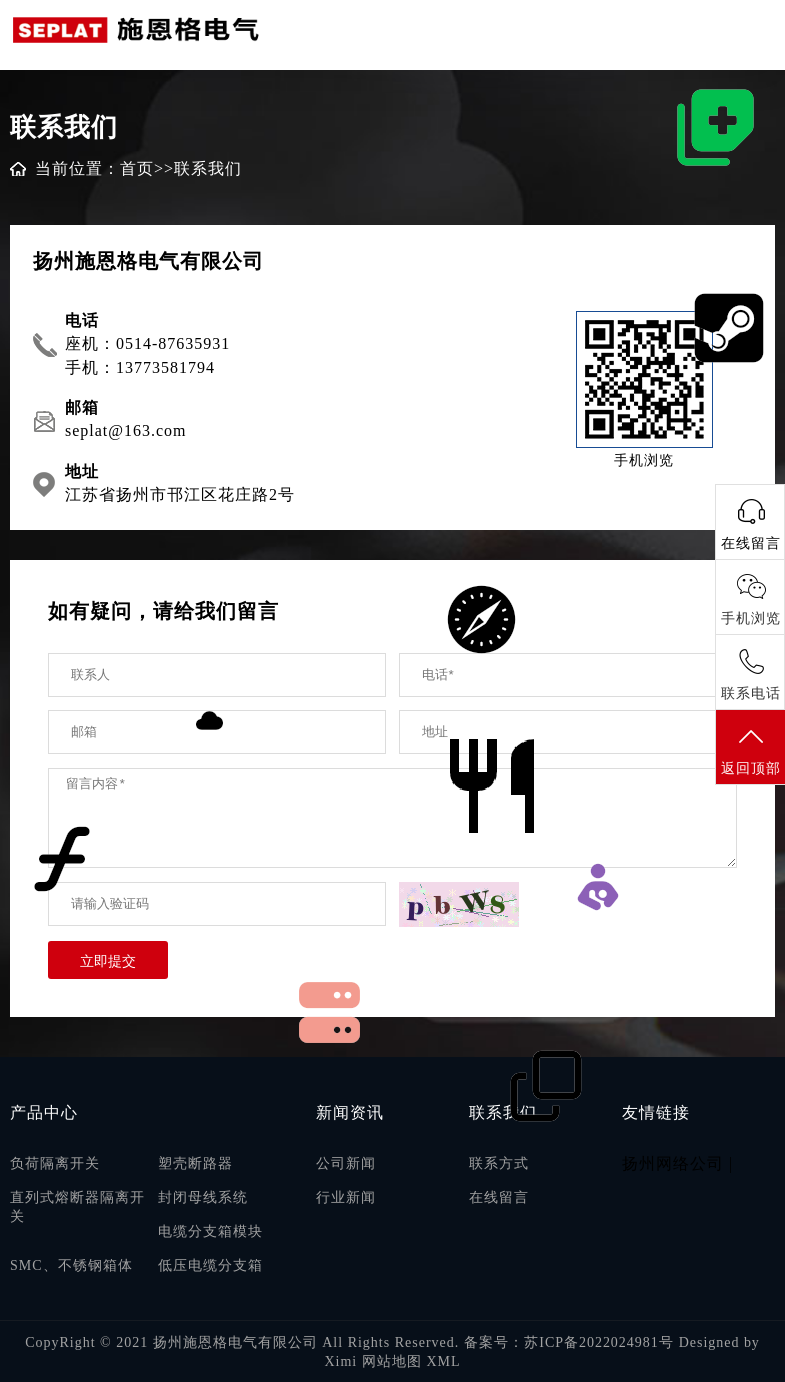 This screenshot has width=785, height=1382. What do you see at coordinates (715, 127) in the screenshot?
I see `access medical records or notes` at bounding box center [715, 127].